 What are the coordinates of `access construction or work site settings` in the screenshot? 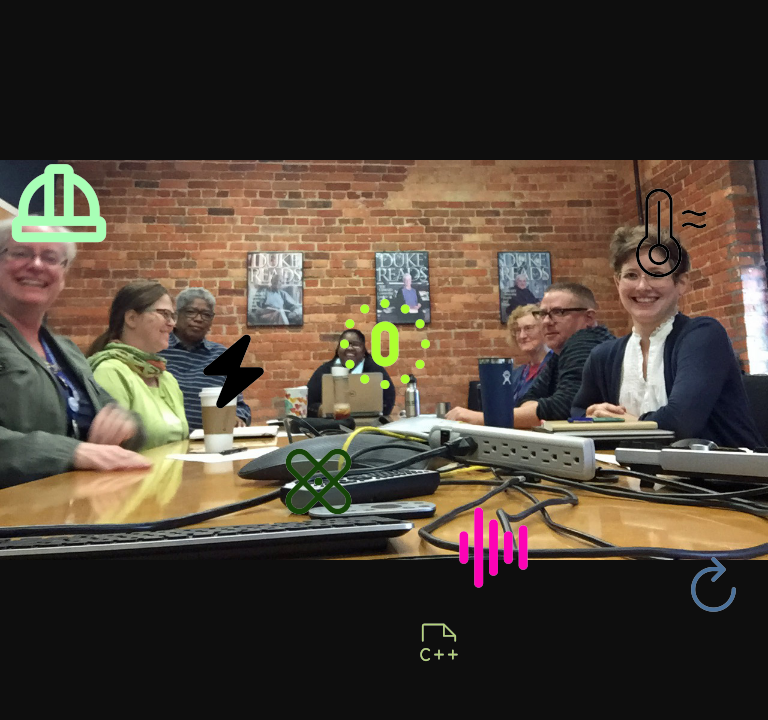 It's located at (59, 208).